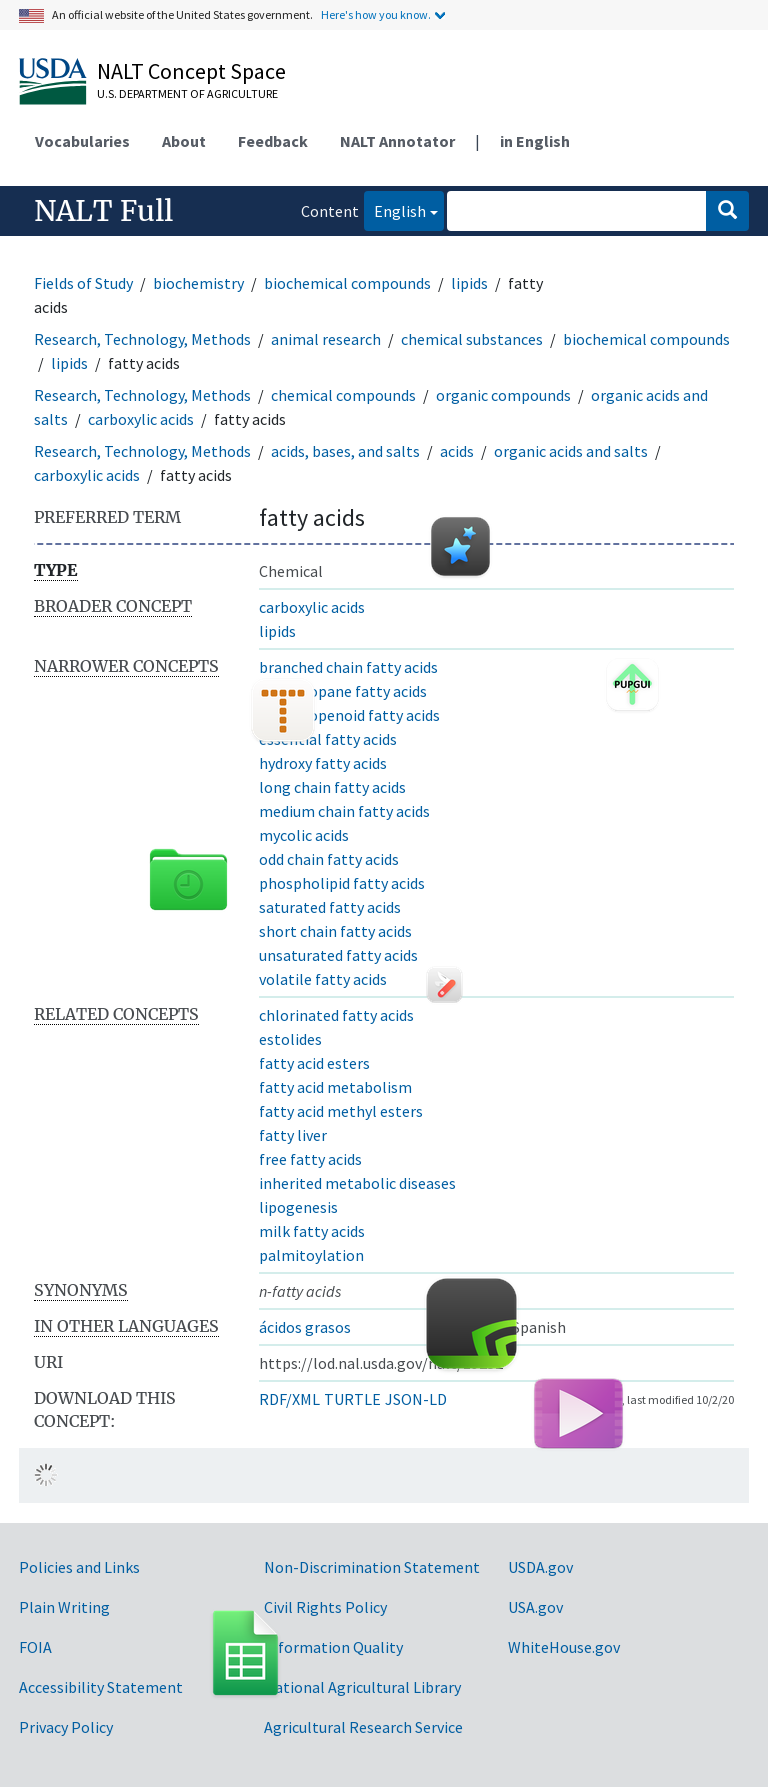 Image resolution: width=768 pixels, height=1787 pixels. I want to click on open tipp10 typing tutor application, so click(283, 710).